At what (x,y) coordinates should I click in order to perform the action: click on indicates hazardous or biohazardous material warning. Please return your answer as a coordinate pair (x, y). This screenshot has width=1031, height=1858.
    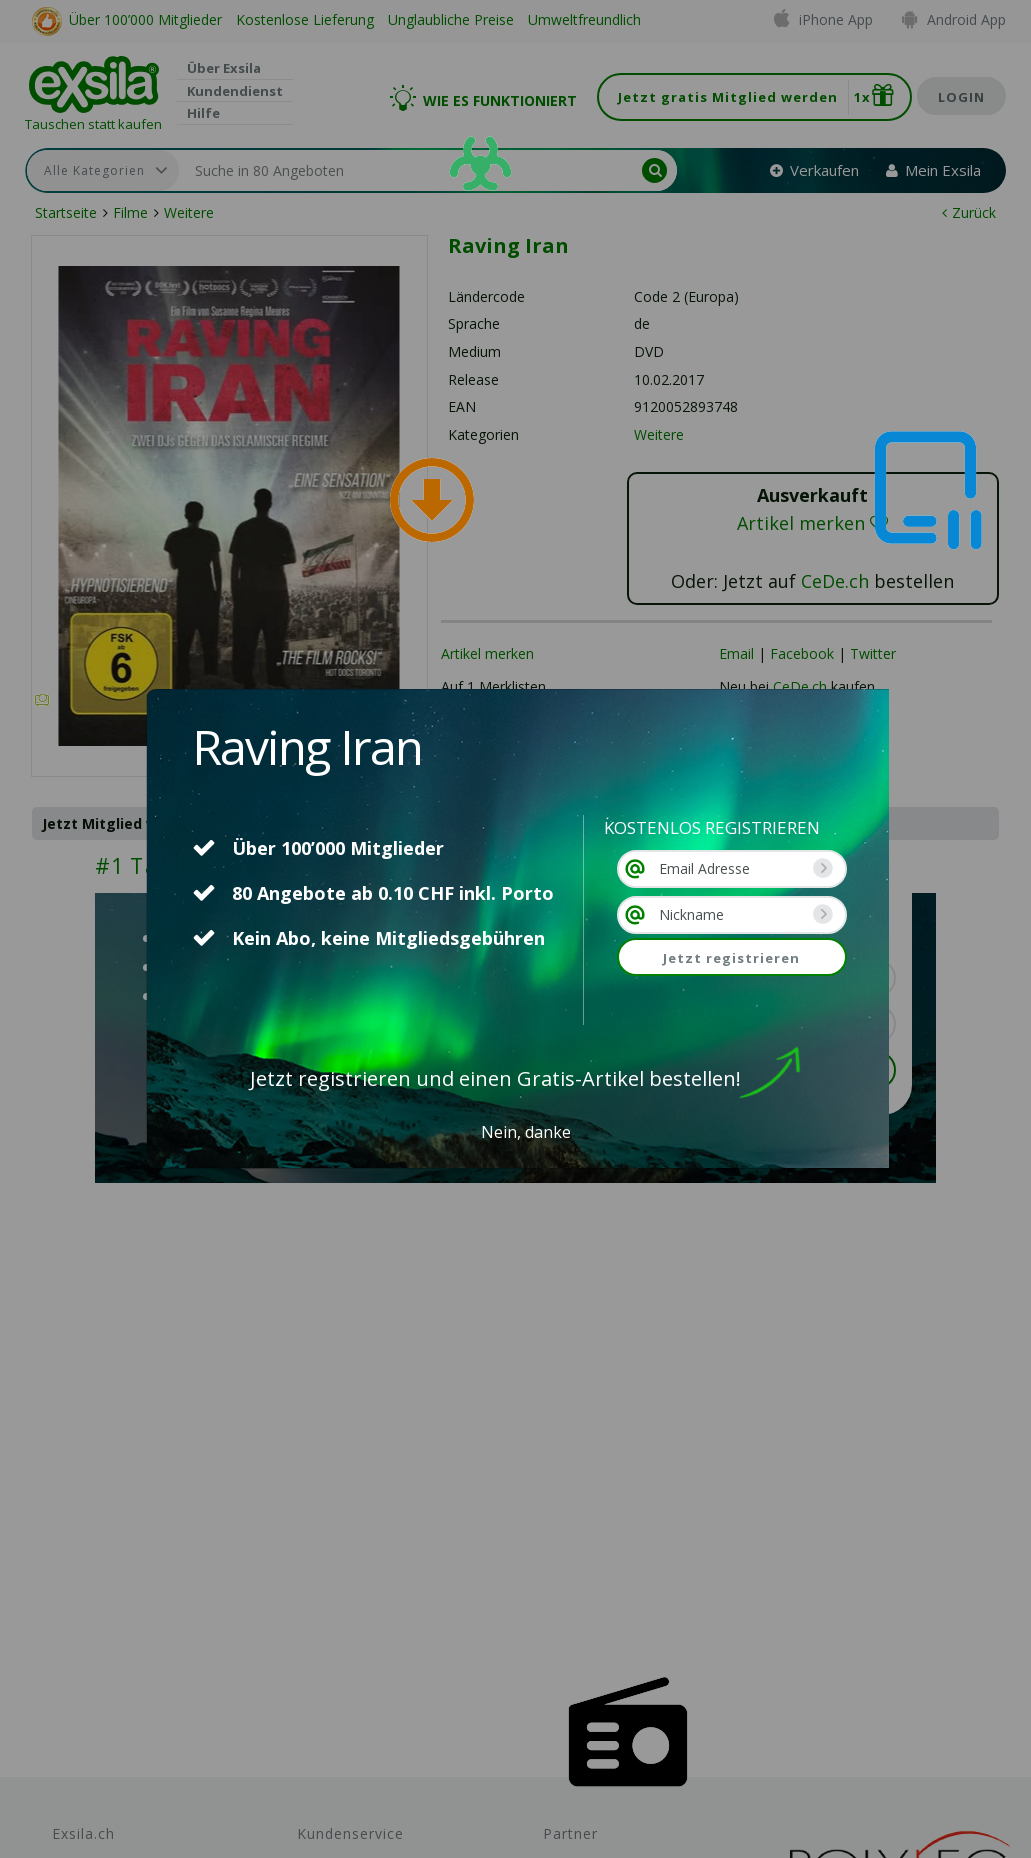
    Looking at the image, I should click on (480, 165).